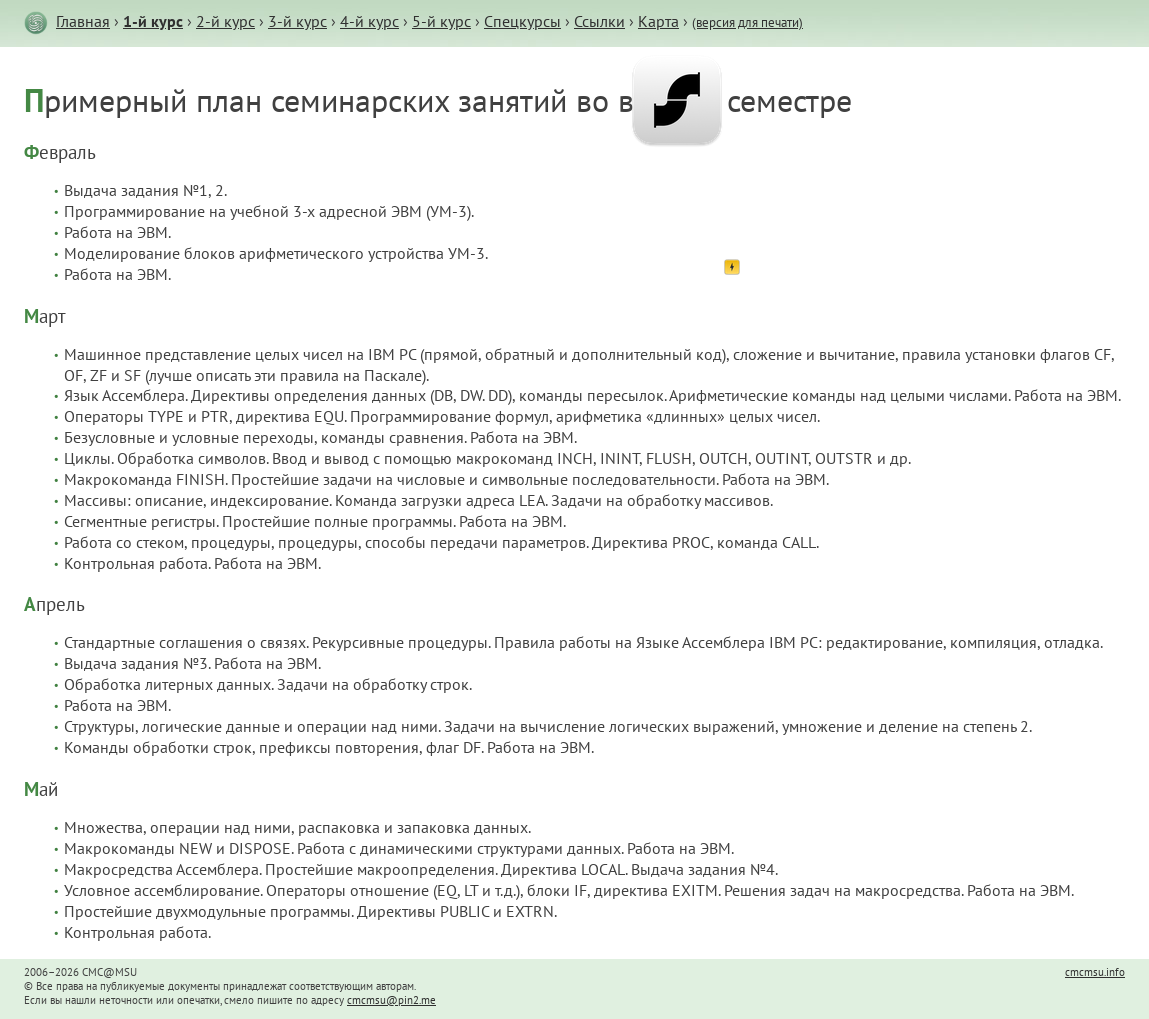 The height and width of the screenshot is (1019, 1149). Describe the element at coordinates (732, 267) in the screenshot. I see `access power and battery settings` at that location.